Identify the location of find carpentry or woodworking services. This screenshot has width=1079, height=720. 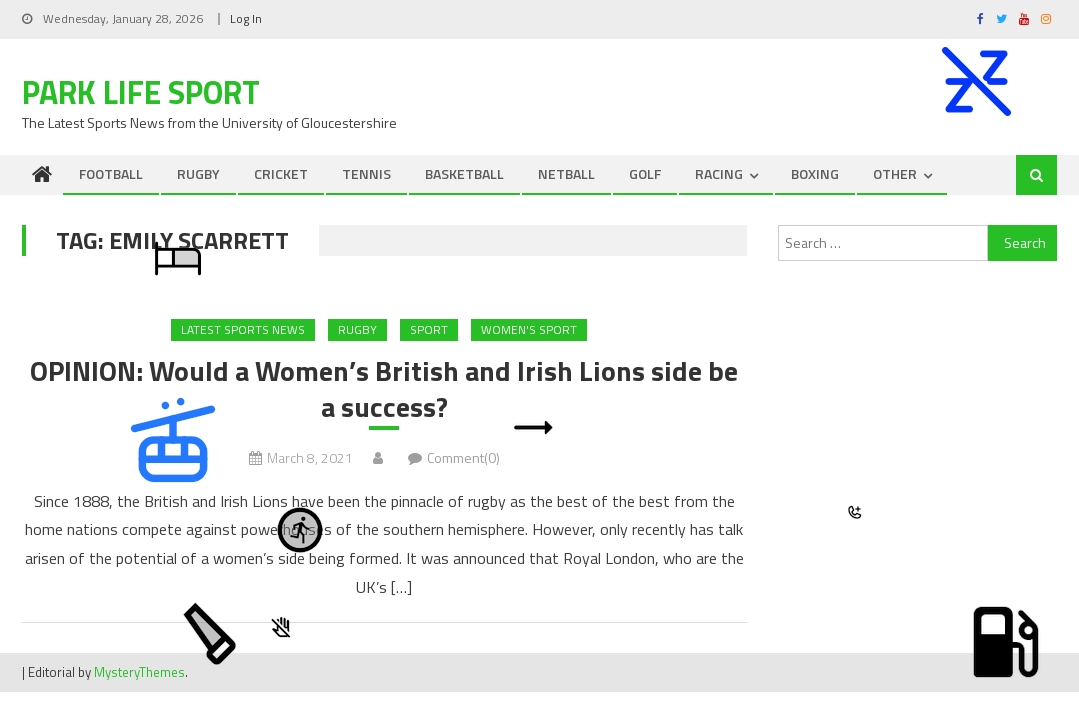
(210, 634).